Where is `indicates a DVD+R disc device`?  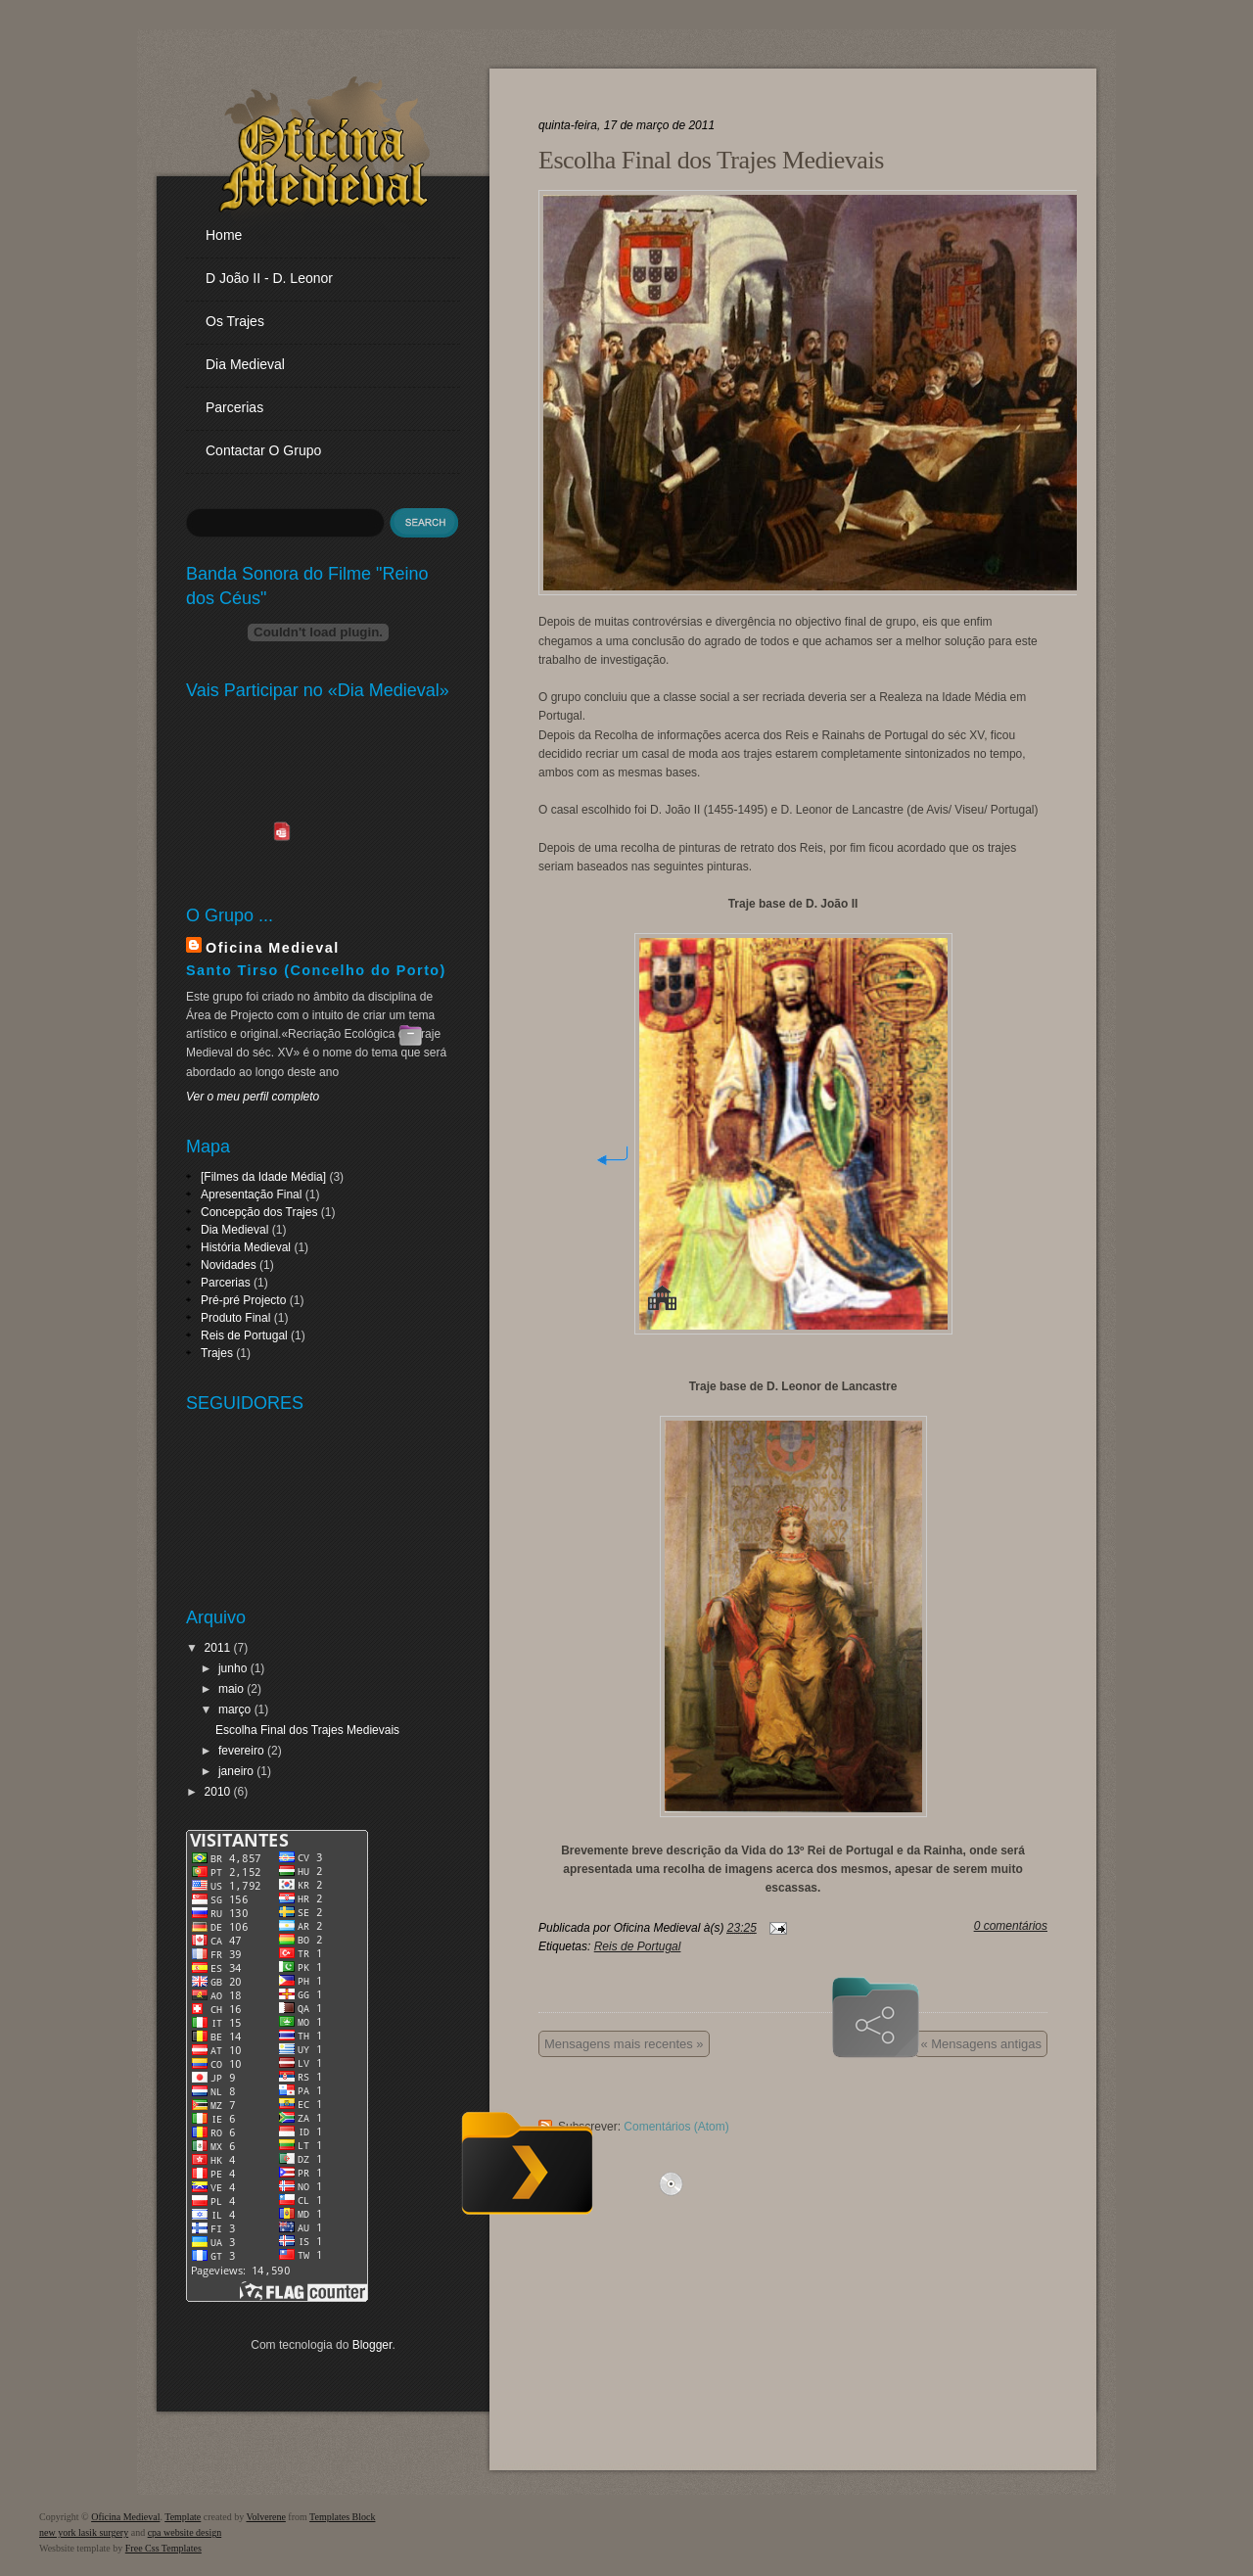 indicates a DVD+R disc device is located at coordinates (671, 2183).